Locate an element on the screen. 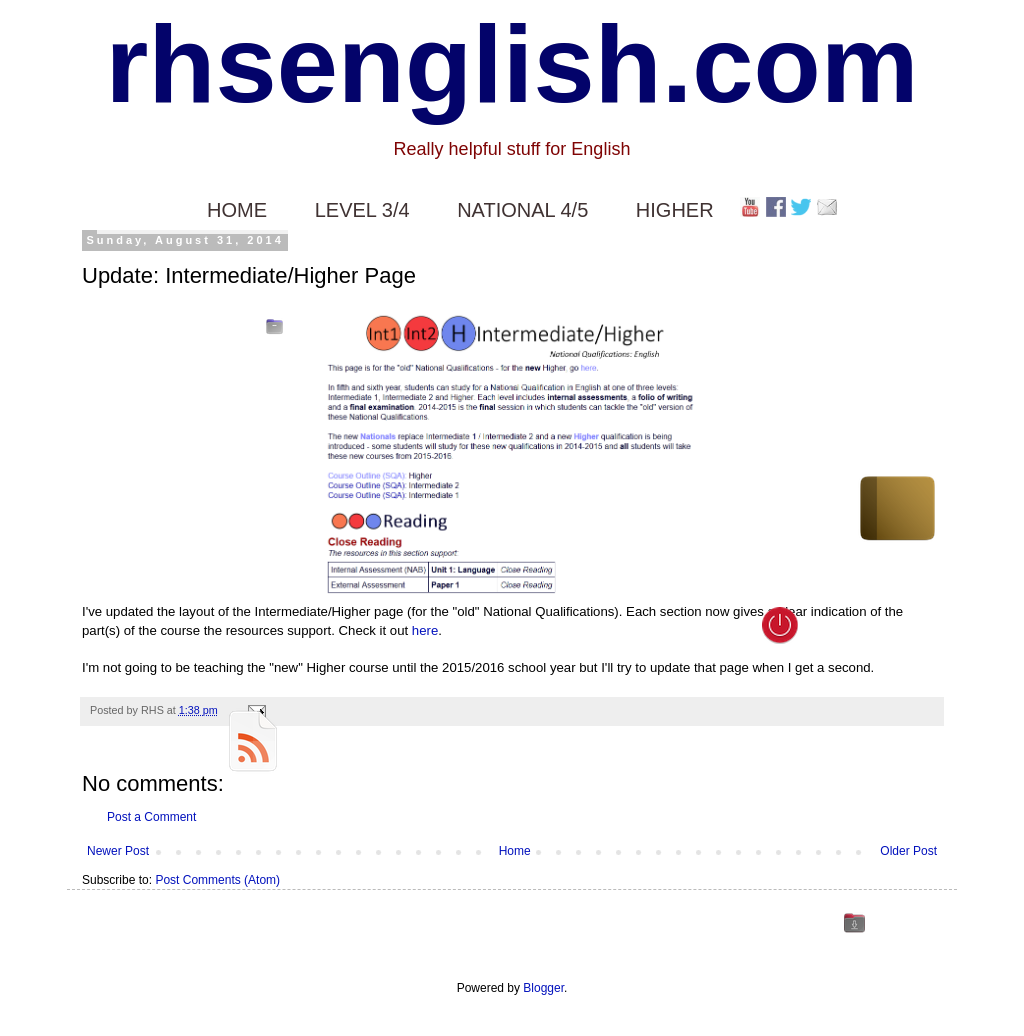 This screenshot has width=1024, height=1036. shut down or power off the system is located at coordinates (780, 625).